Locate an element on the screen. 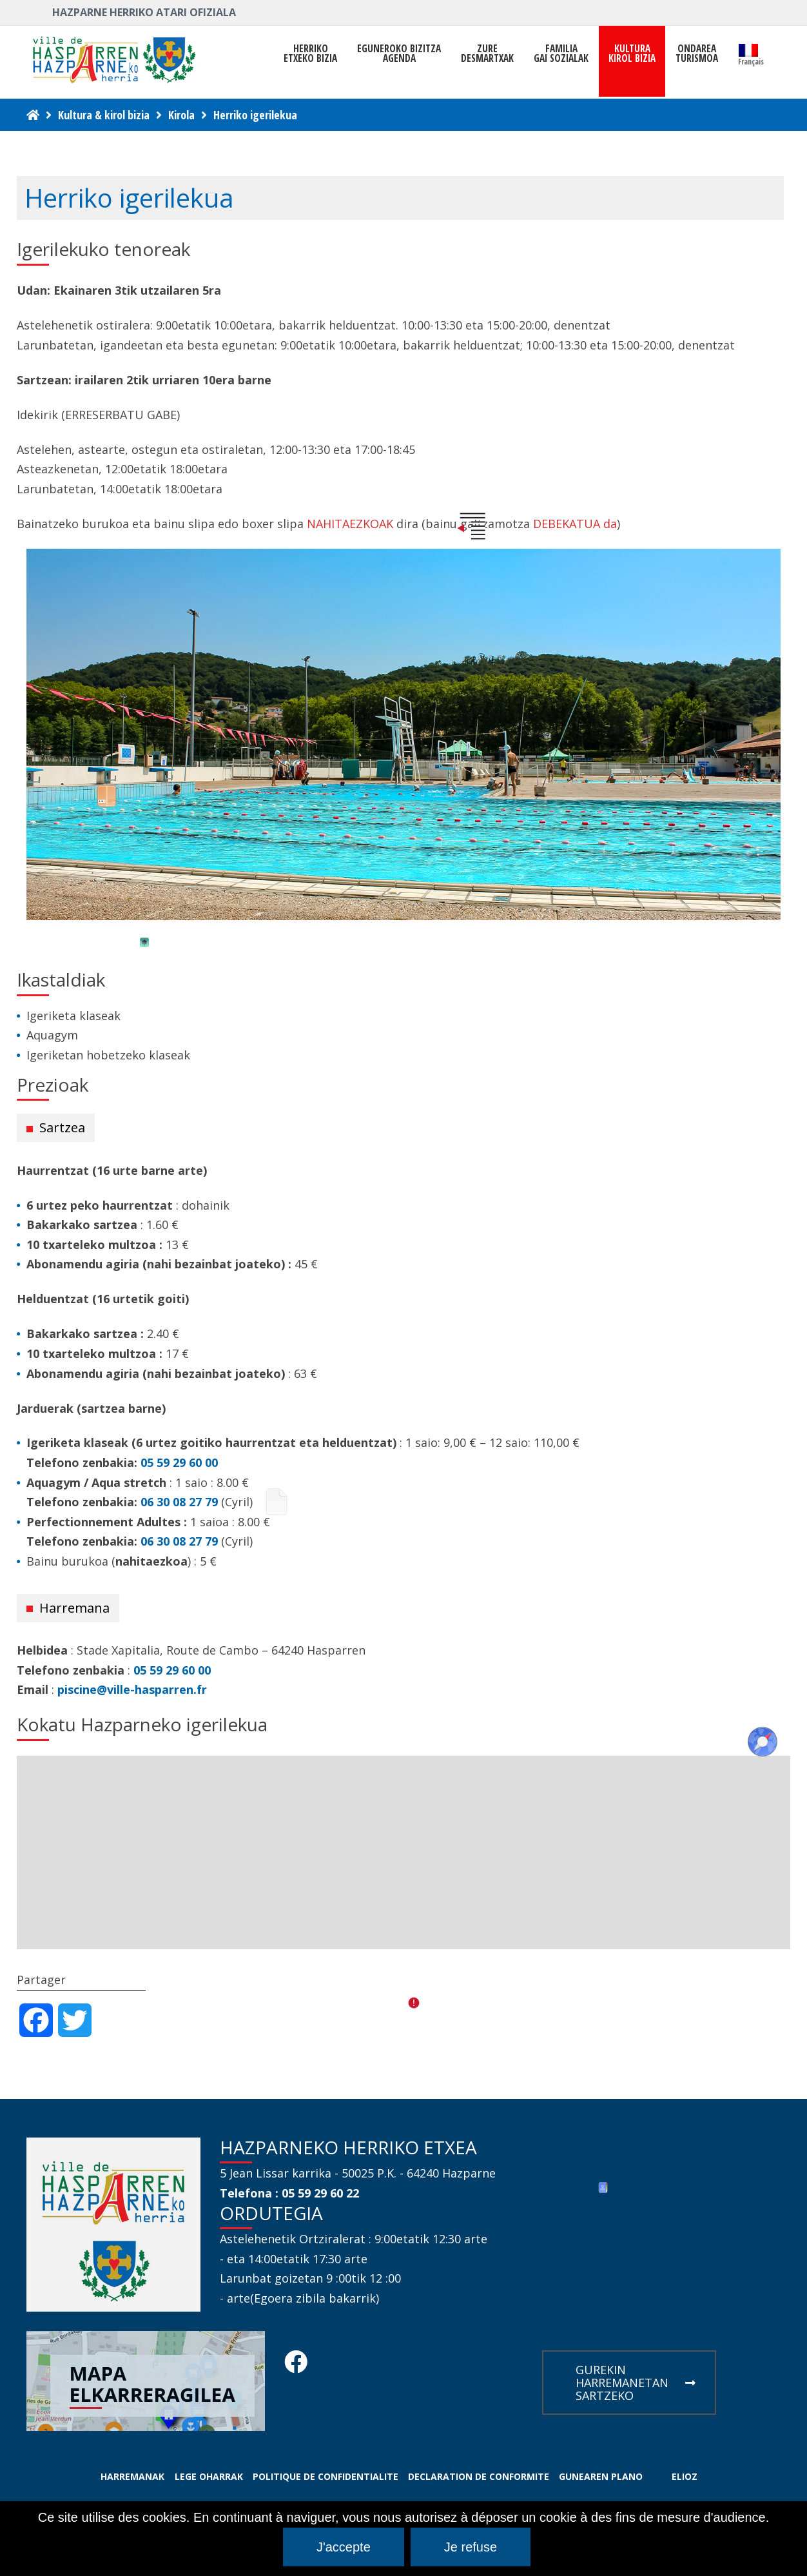 The width and height of the screenshot is (807, 2576). open web browser application is located at coordinates (763, 1742).